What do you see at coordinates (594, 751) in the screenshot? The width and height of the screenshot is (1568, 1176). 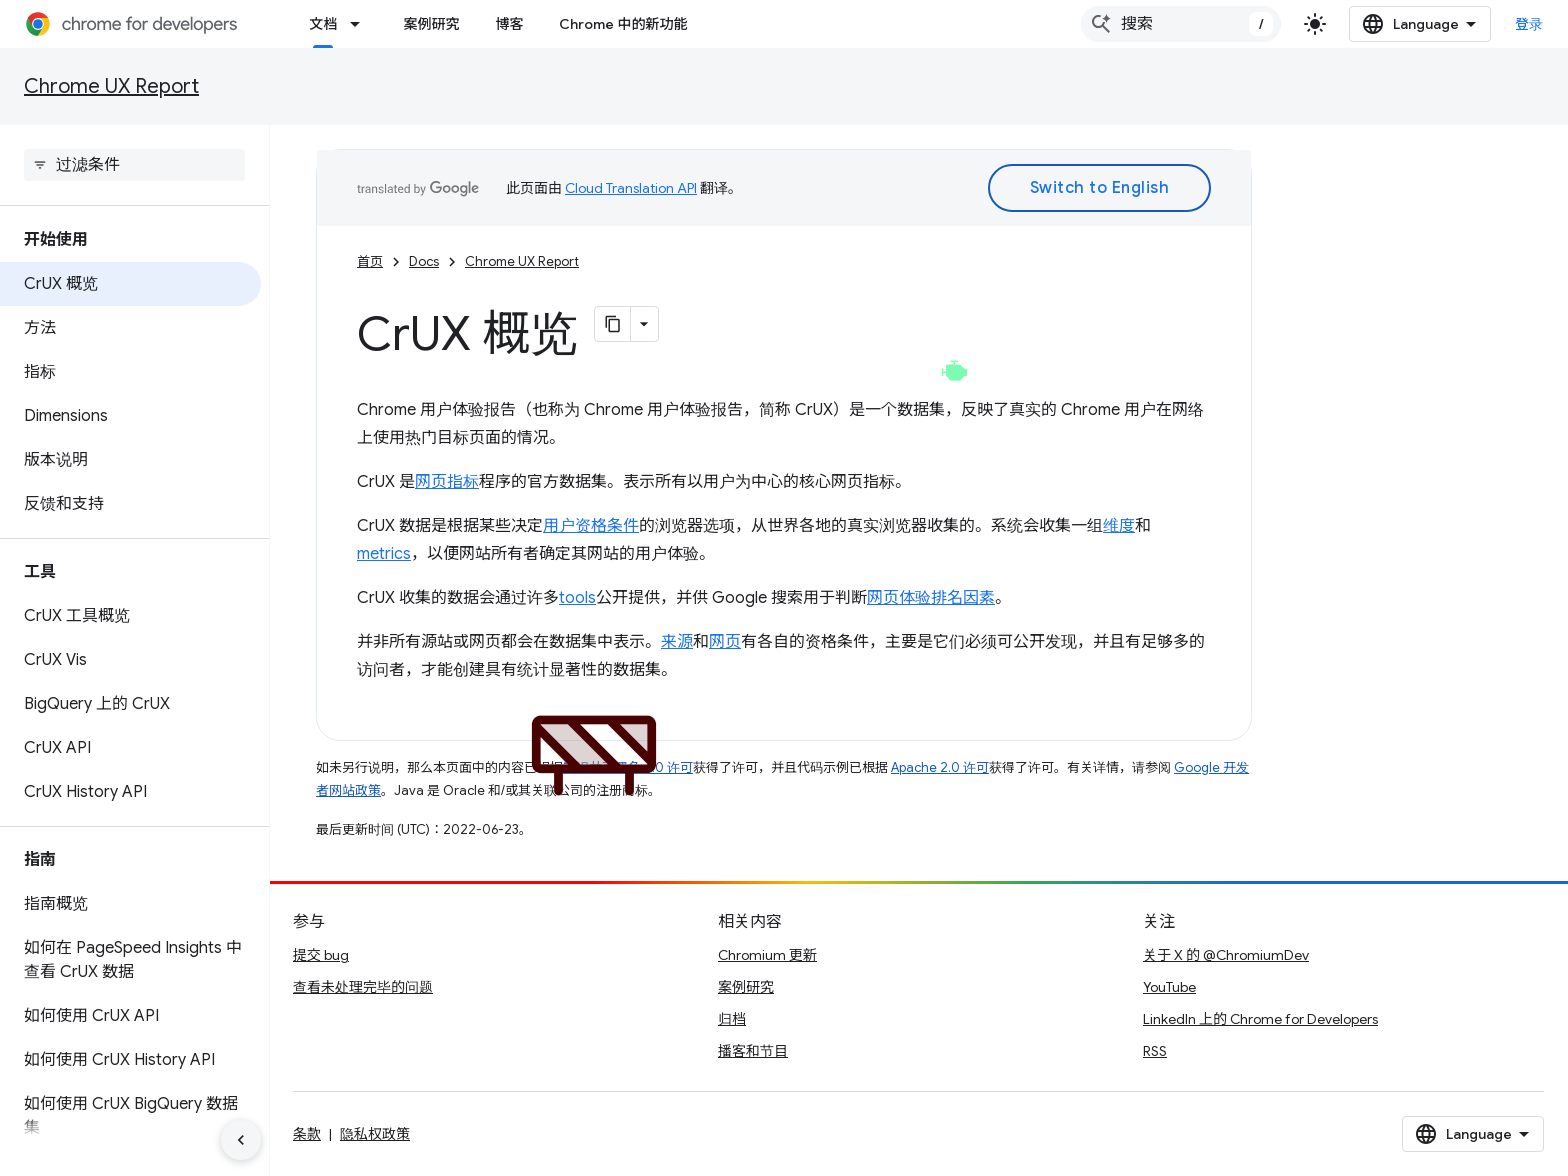 I see `indicates a blocked or restricted area` at bounding box center [594, 751].